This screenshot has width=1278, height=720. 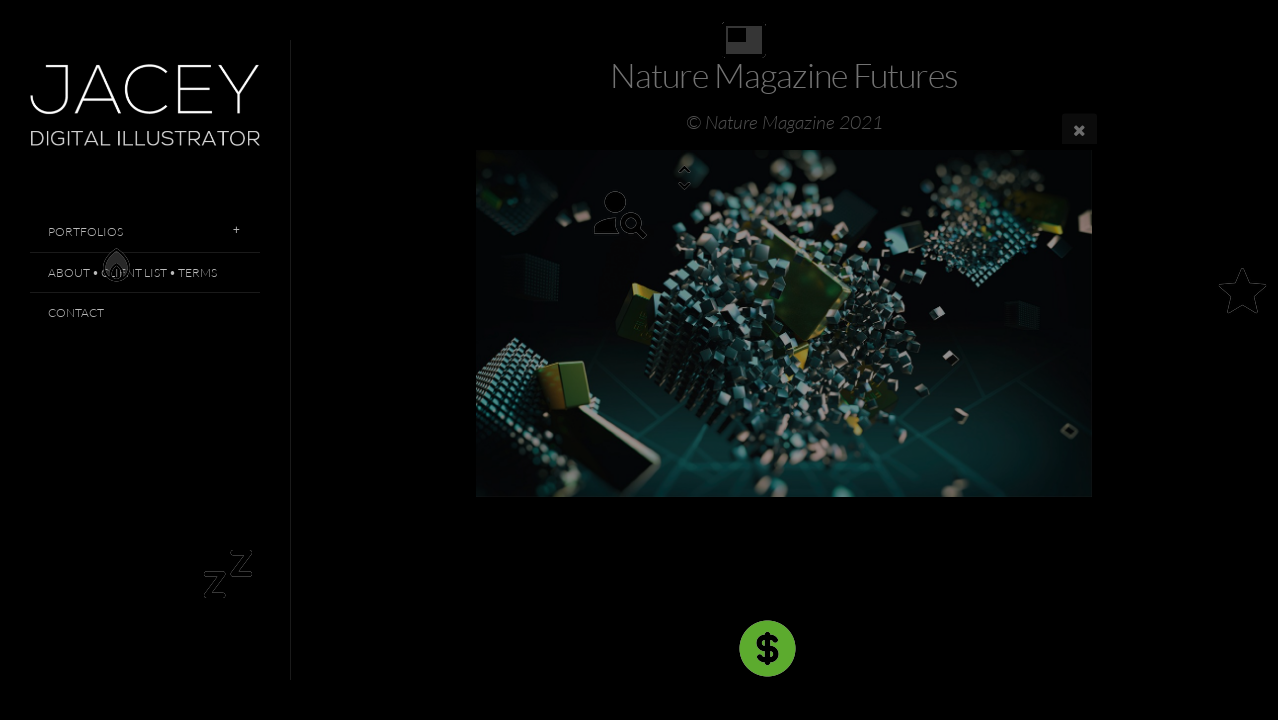 What do you see at coordinates (744, 40) in the screenshot?
I see `access featured or highlighted video content` at bounding box center [744, 40].